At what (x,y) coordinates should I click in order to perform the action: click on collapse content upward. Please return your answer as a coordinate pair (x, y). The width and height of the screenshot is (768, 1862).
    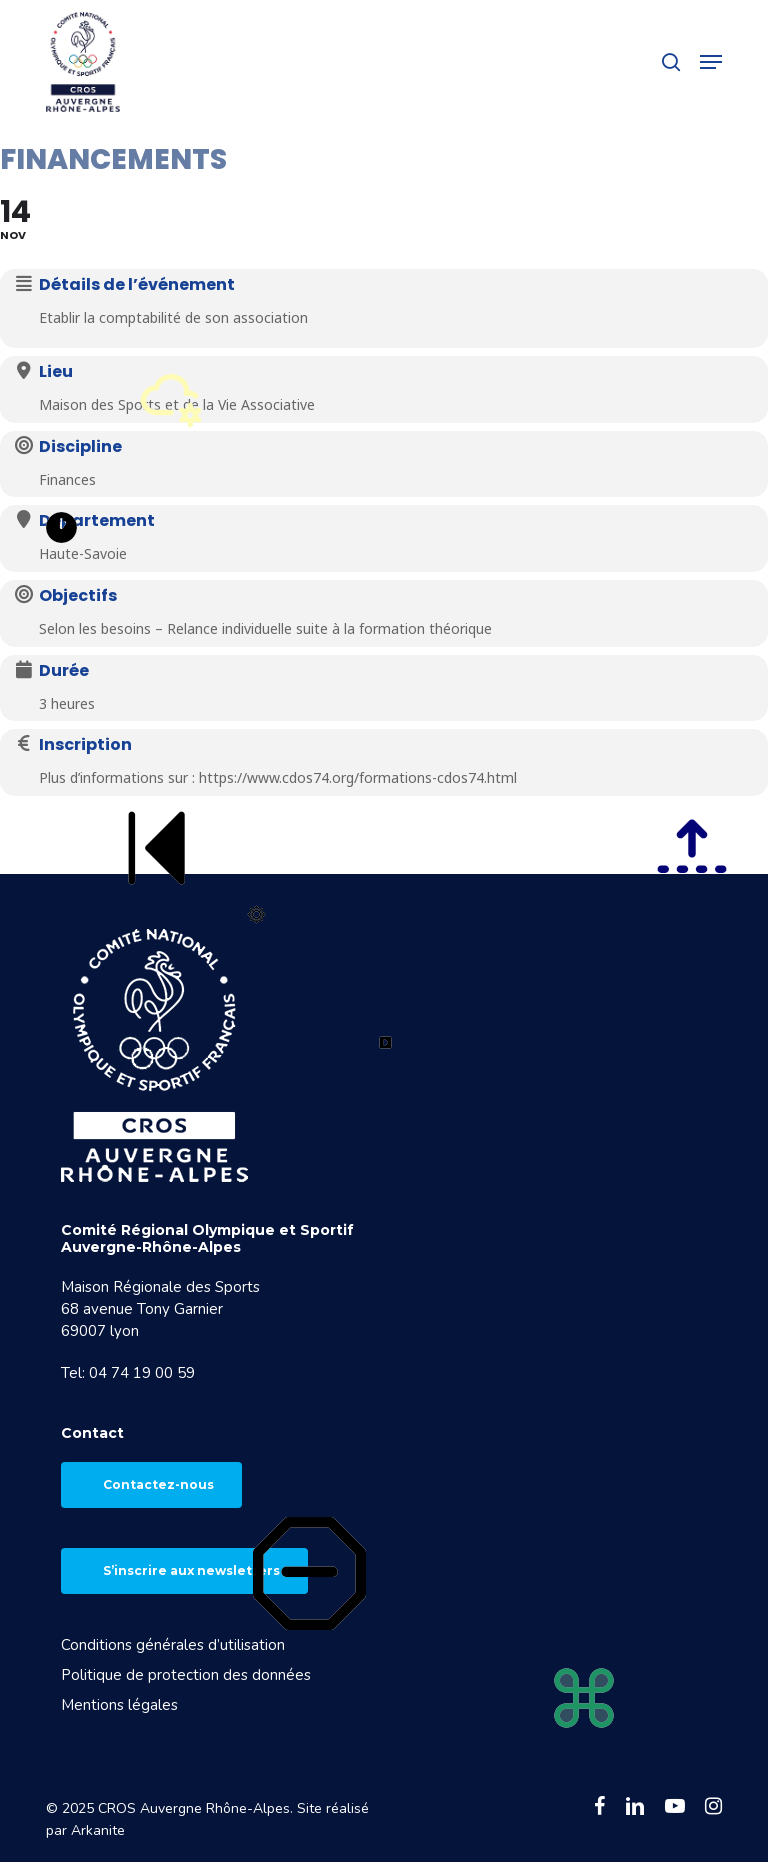
    Looking at the image, I should click on (692, 850).